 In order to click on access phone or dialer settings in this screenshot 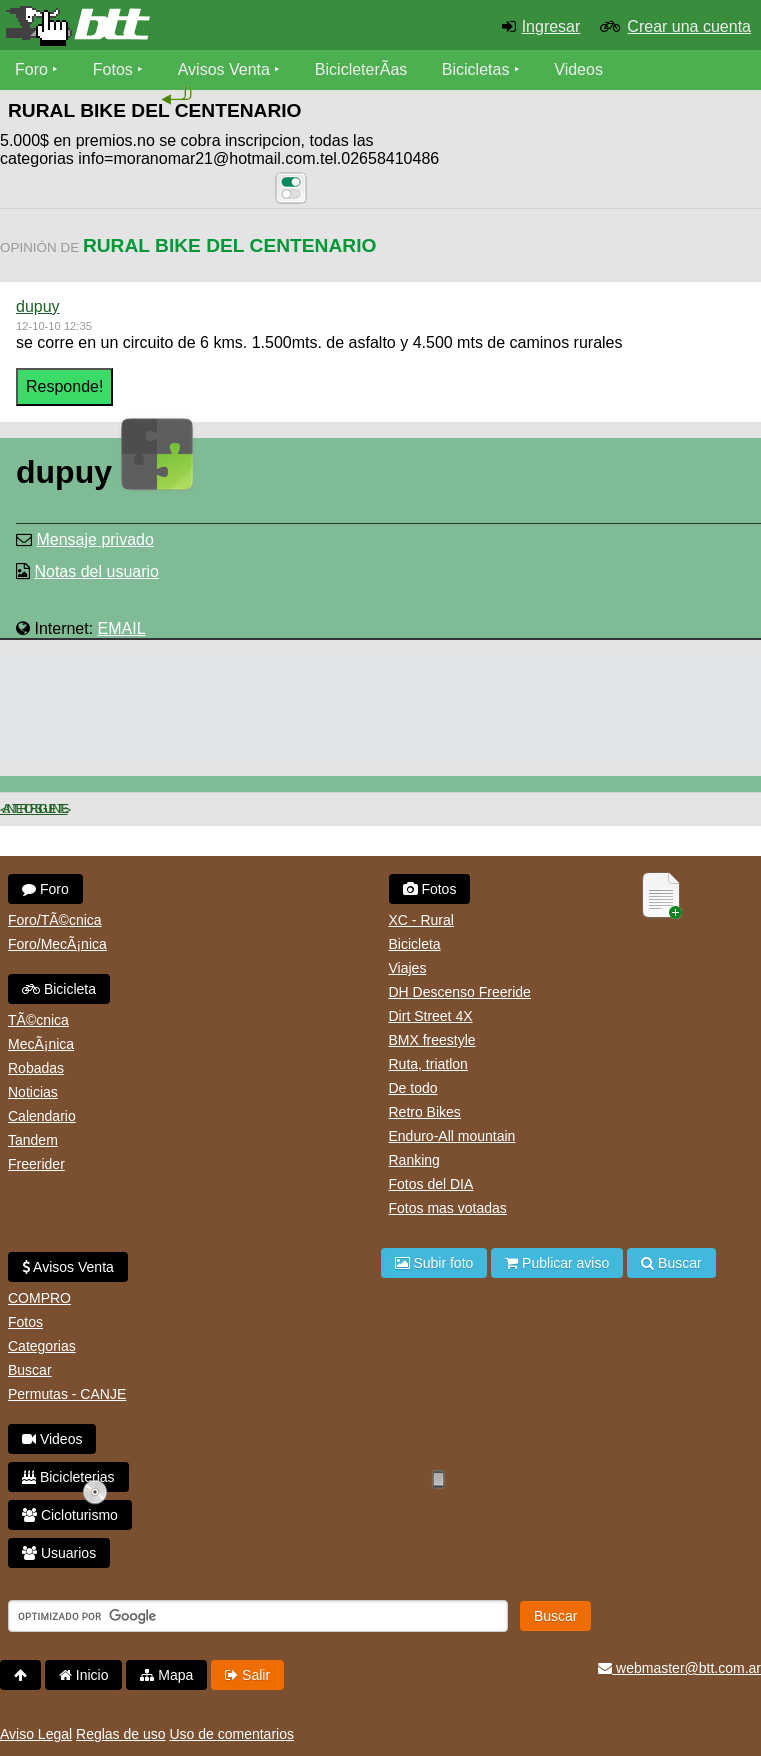, I will do `click(438, 1479)`.